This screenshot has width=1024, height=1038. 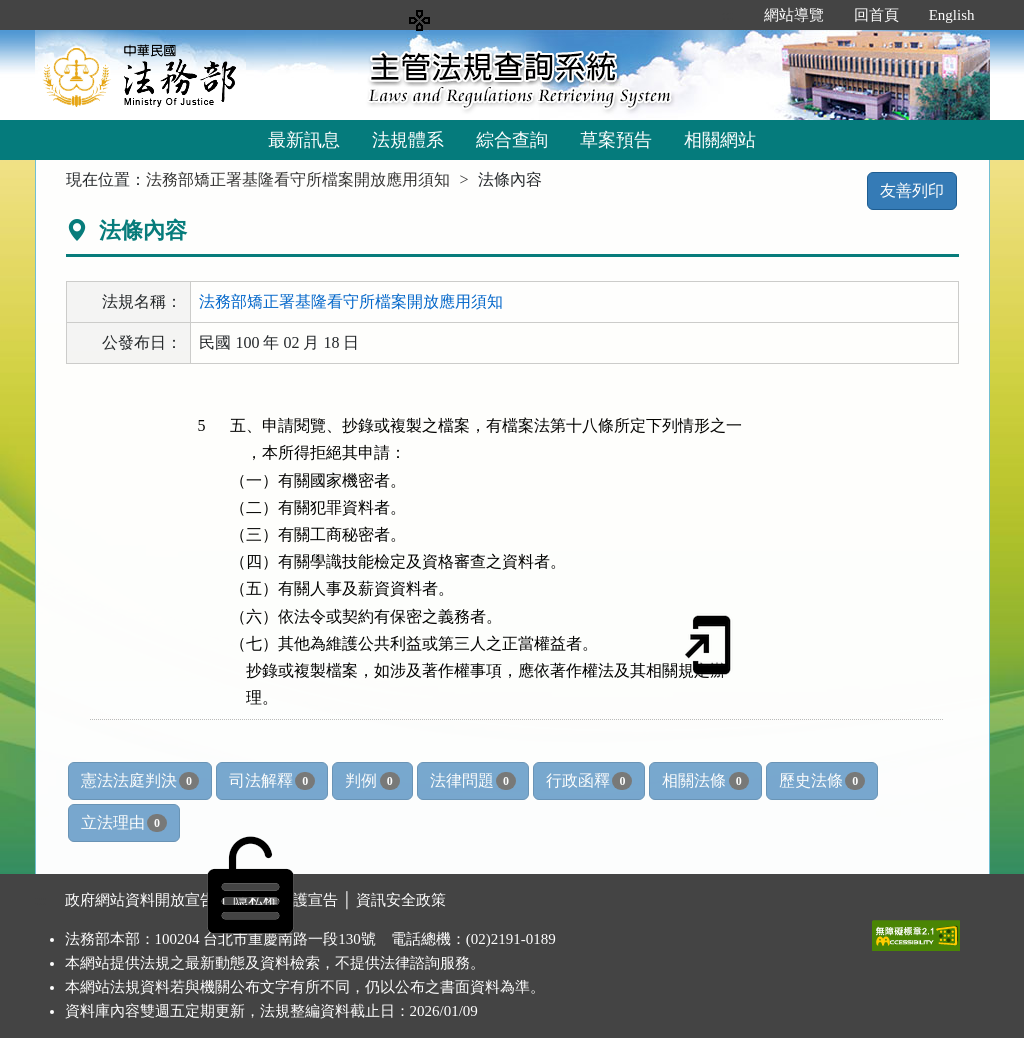 What do you see at coordinates (709, 645) in the screenshot?
I see `add this page or app to your home screen` at bounding box center [709, 645].